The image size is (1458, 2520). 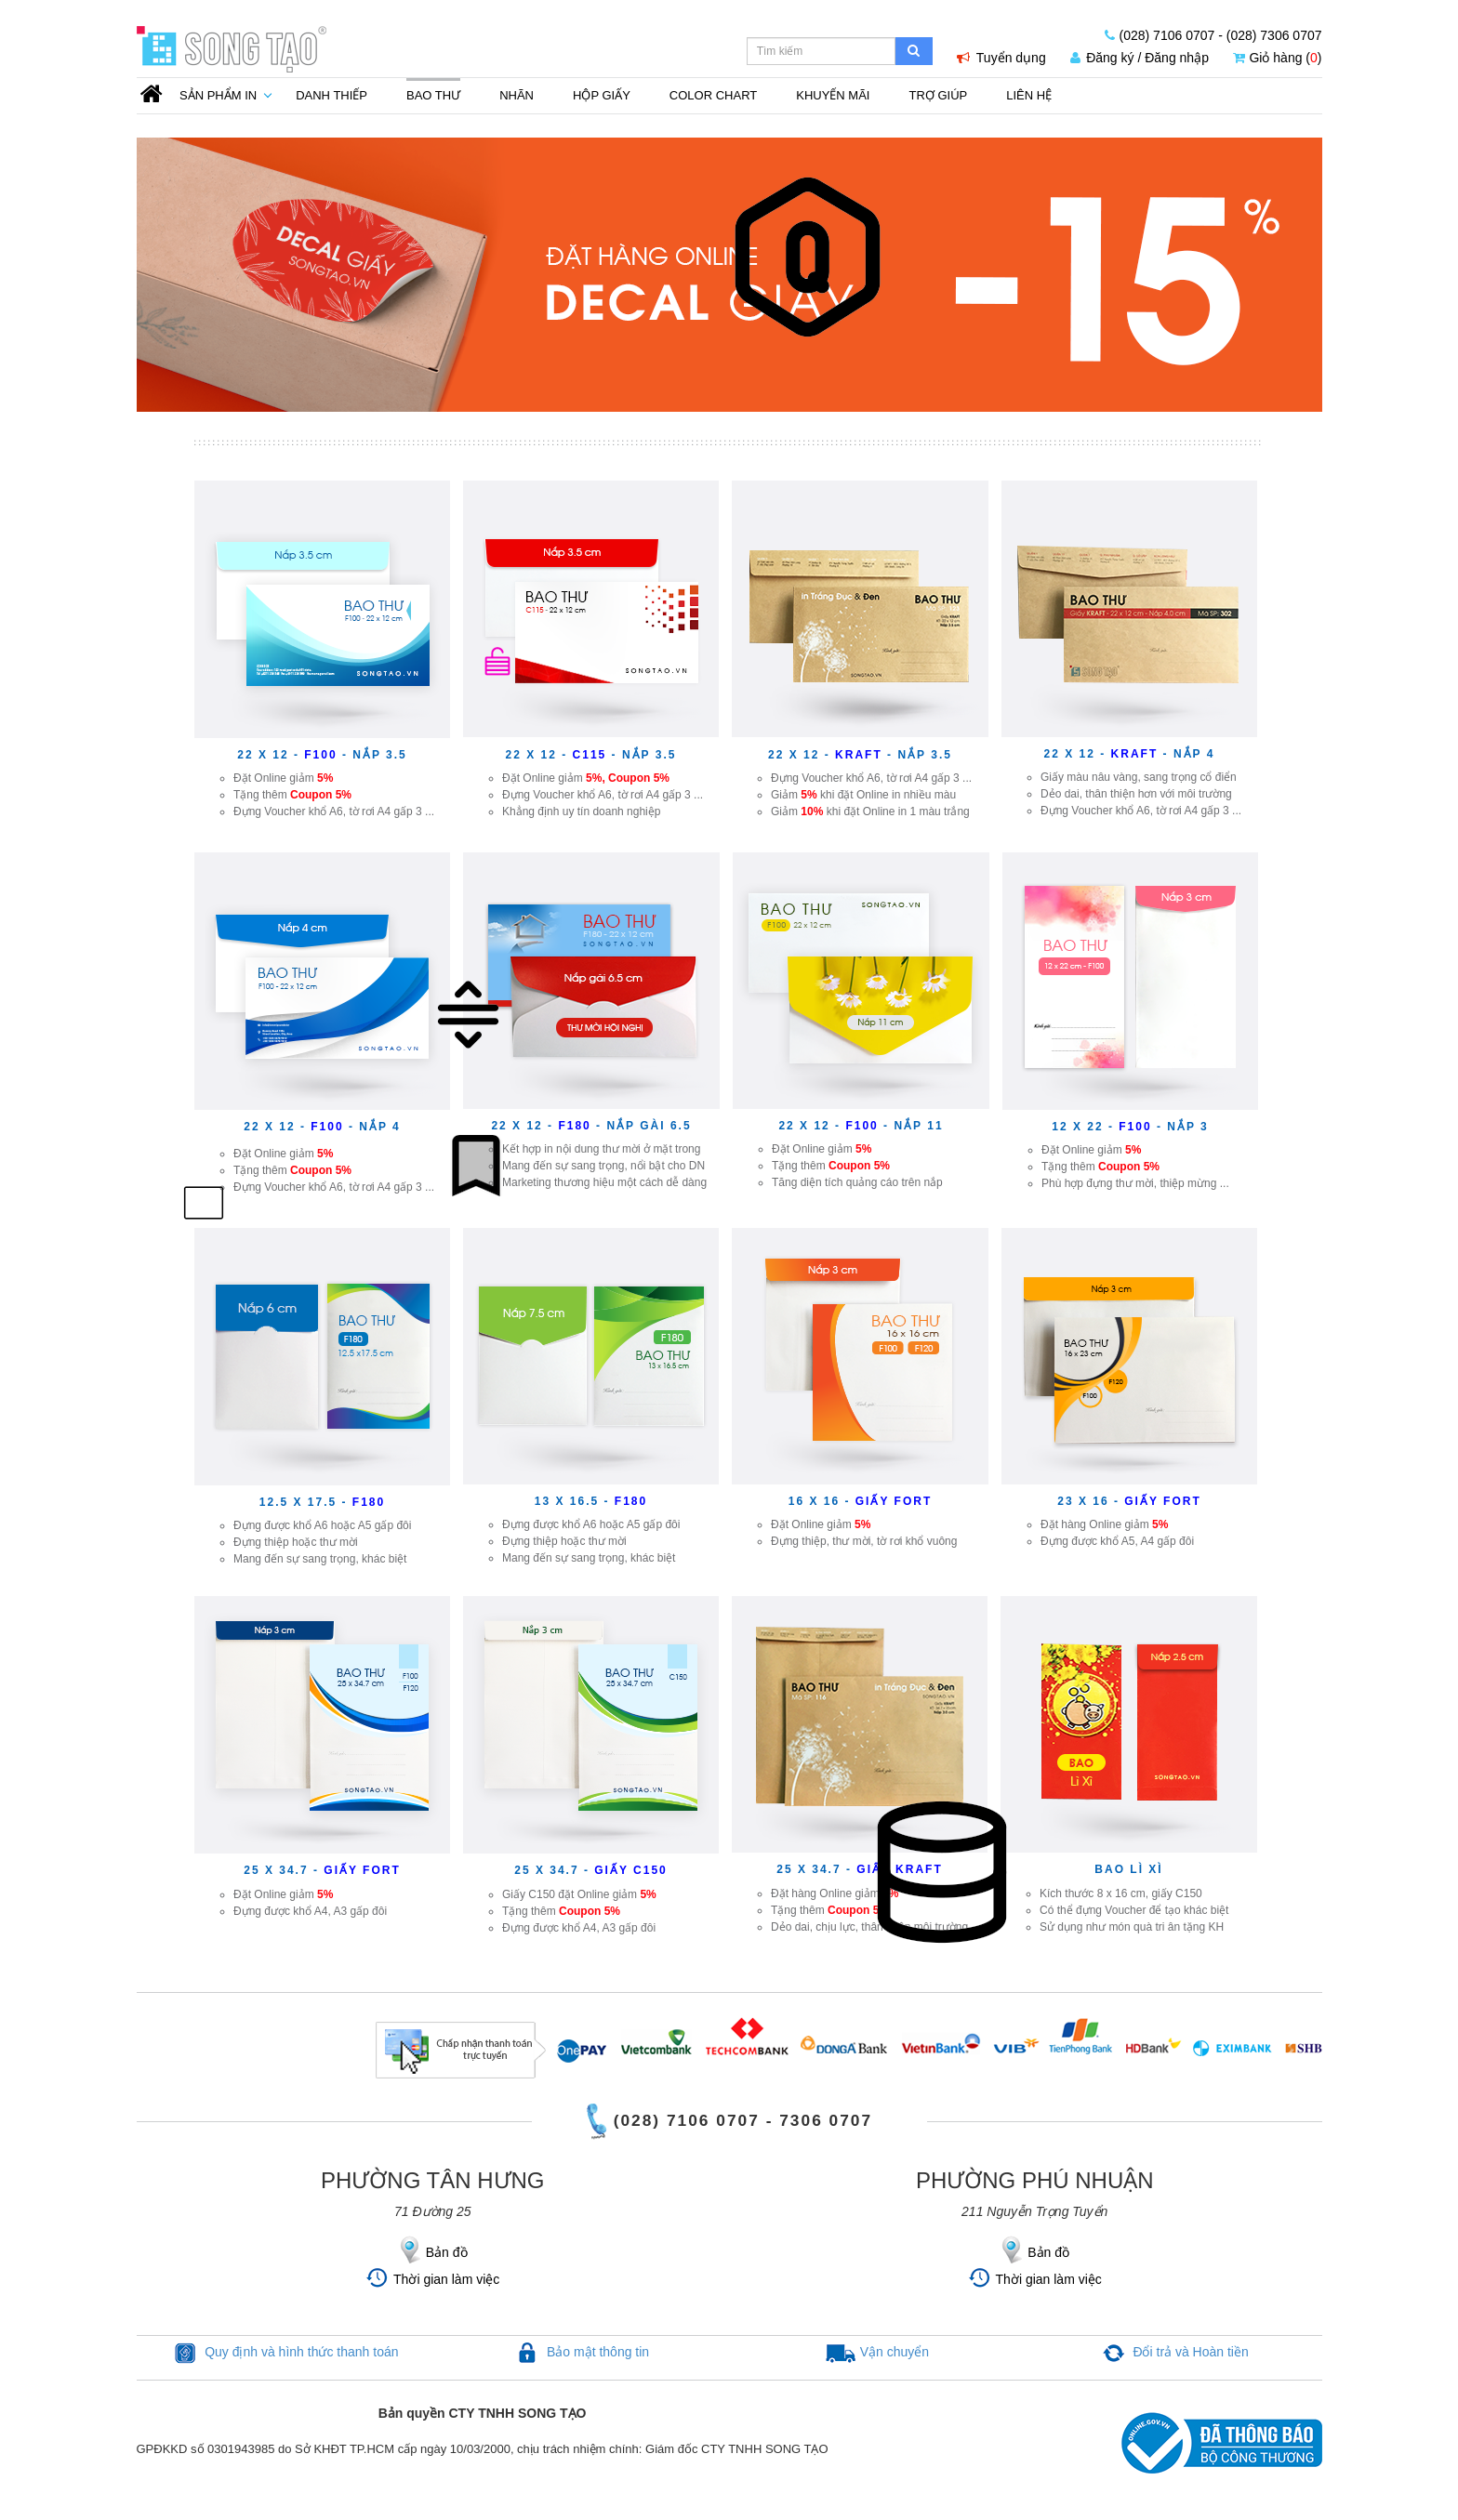 What do you see at coordinates (942, 1872) in the screenshot?
I see `access database management` at bounding box center [942, 1872].